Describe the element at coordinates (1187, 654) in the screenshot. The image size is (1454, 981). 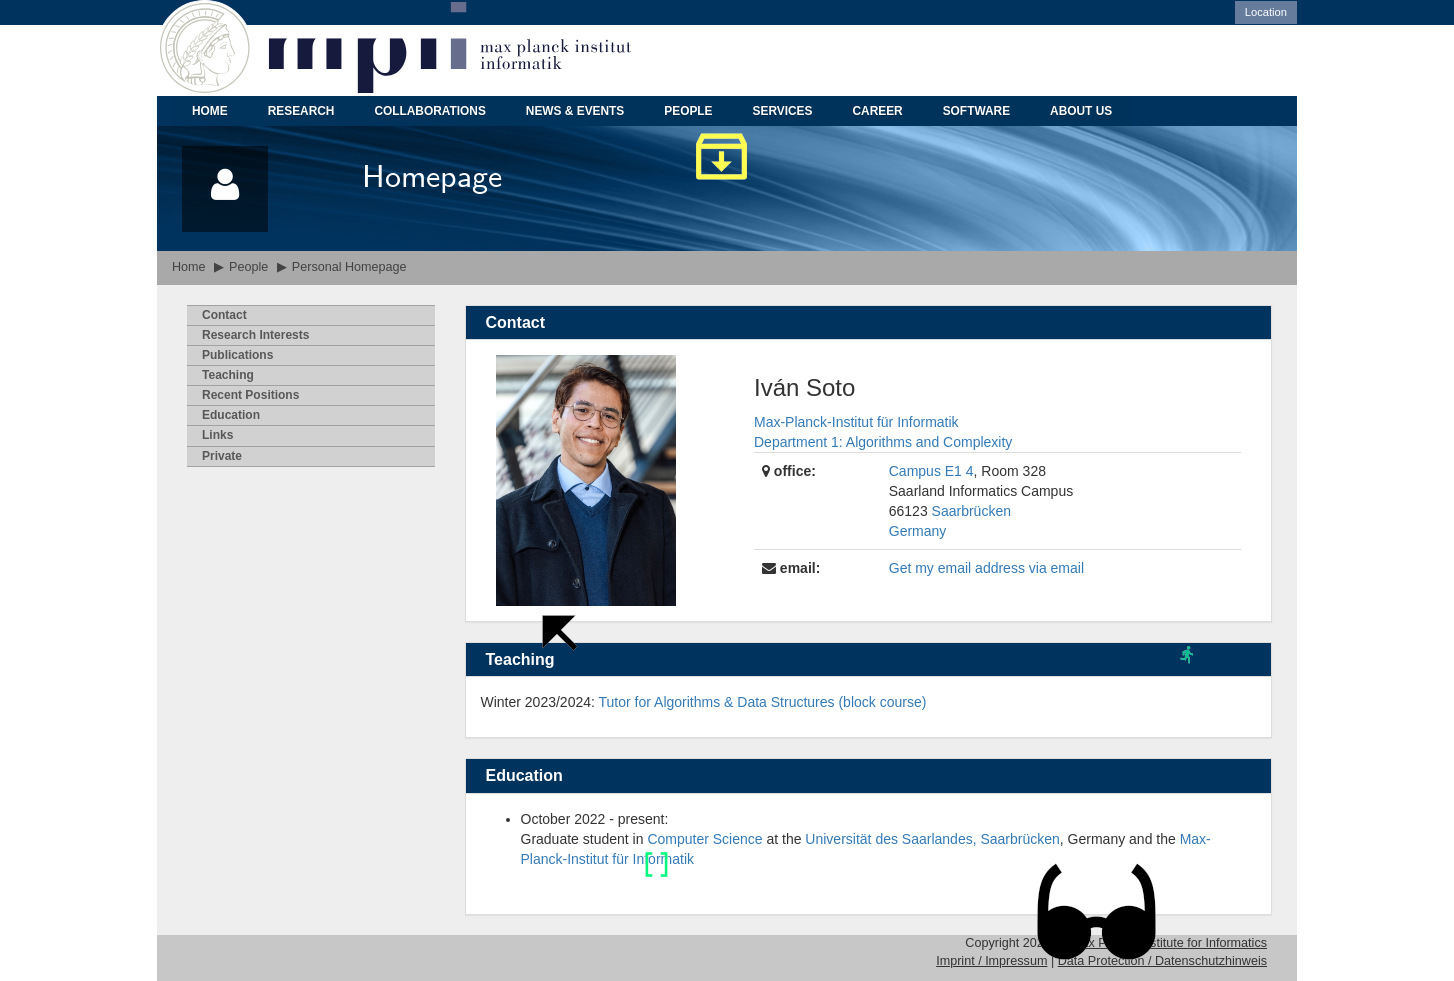
I see `access running or jogging activity tracking` at that location.